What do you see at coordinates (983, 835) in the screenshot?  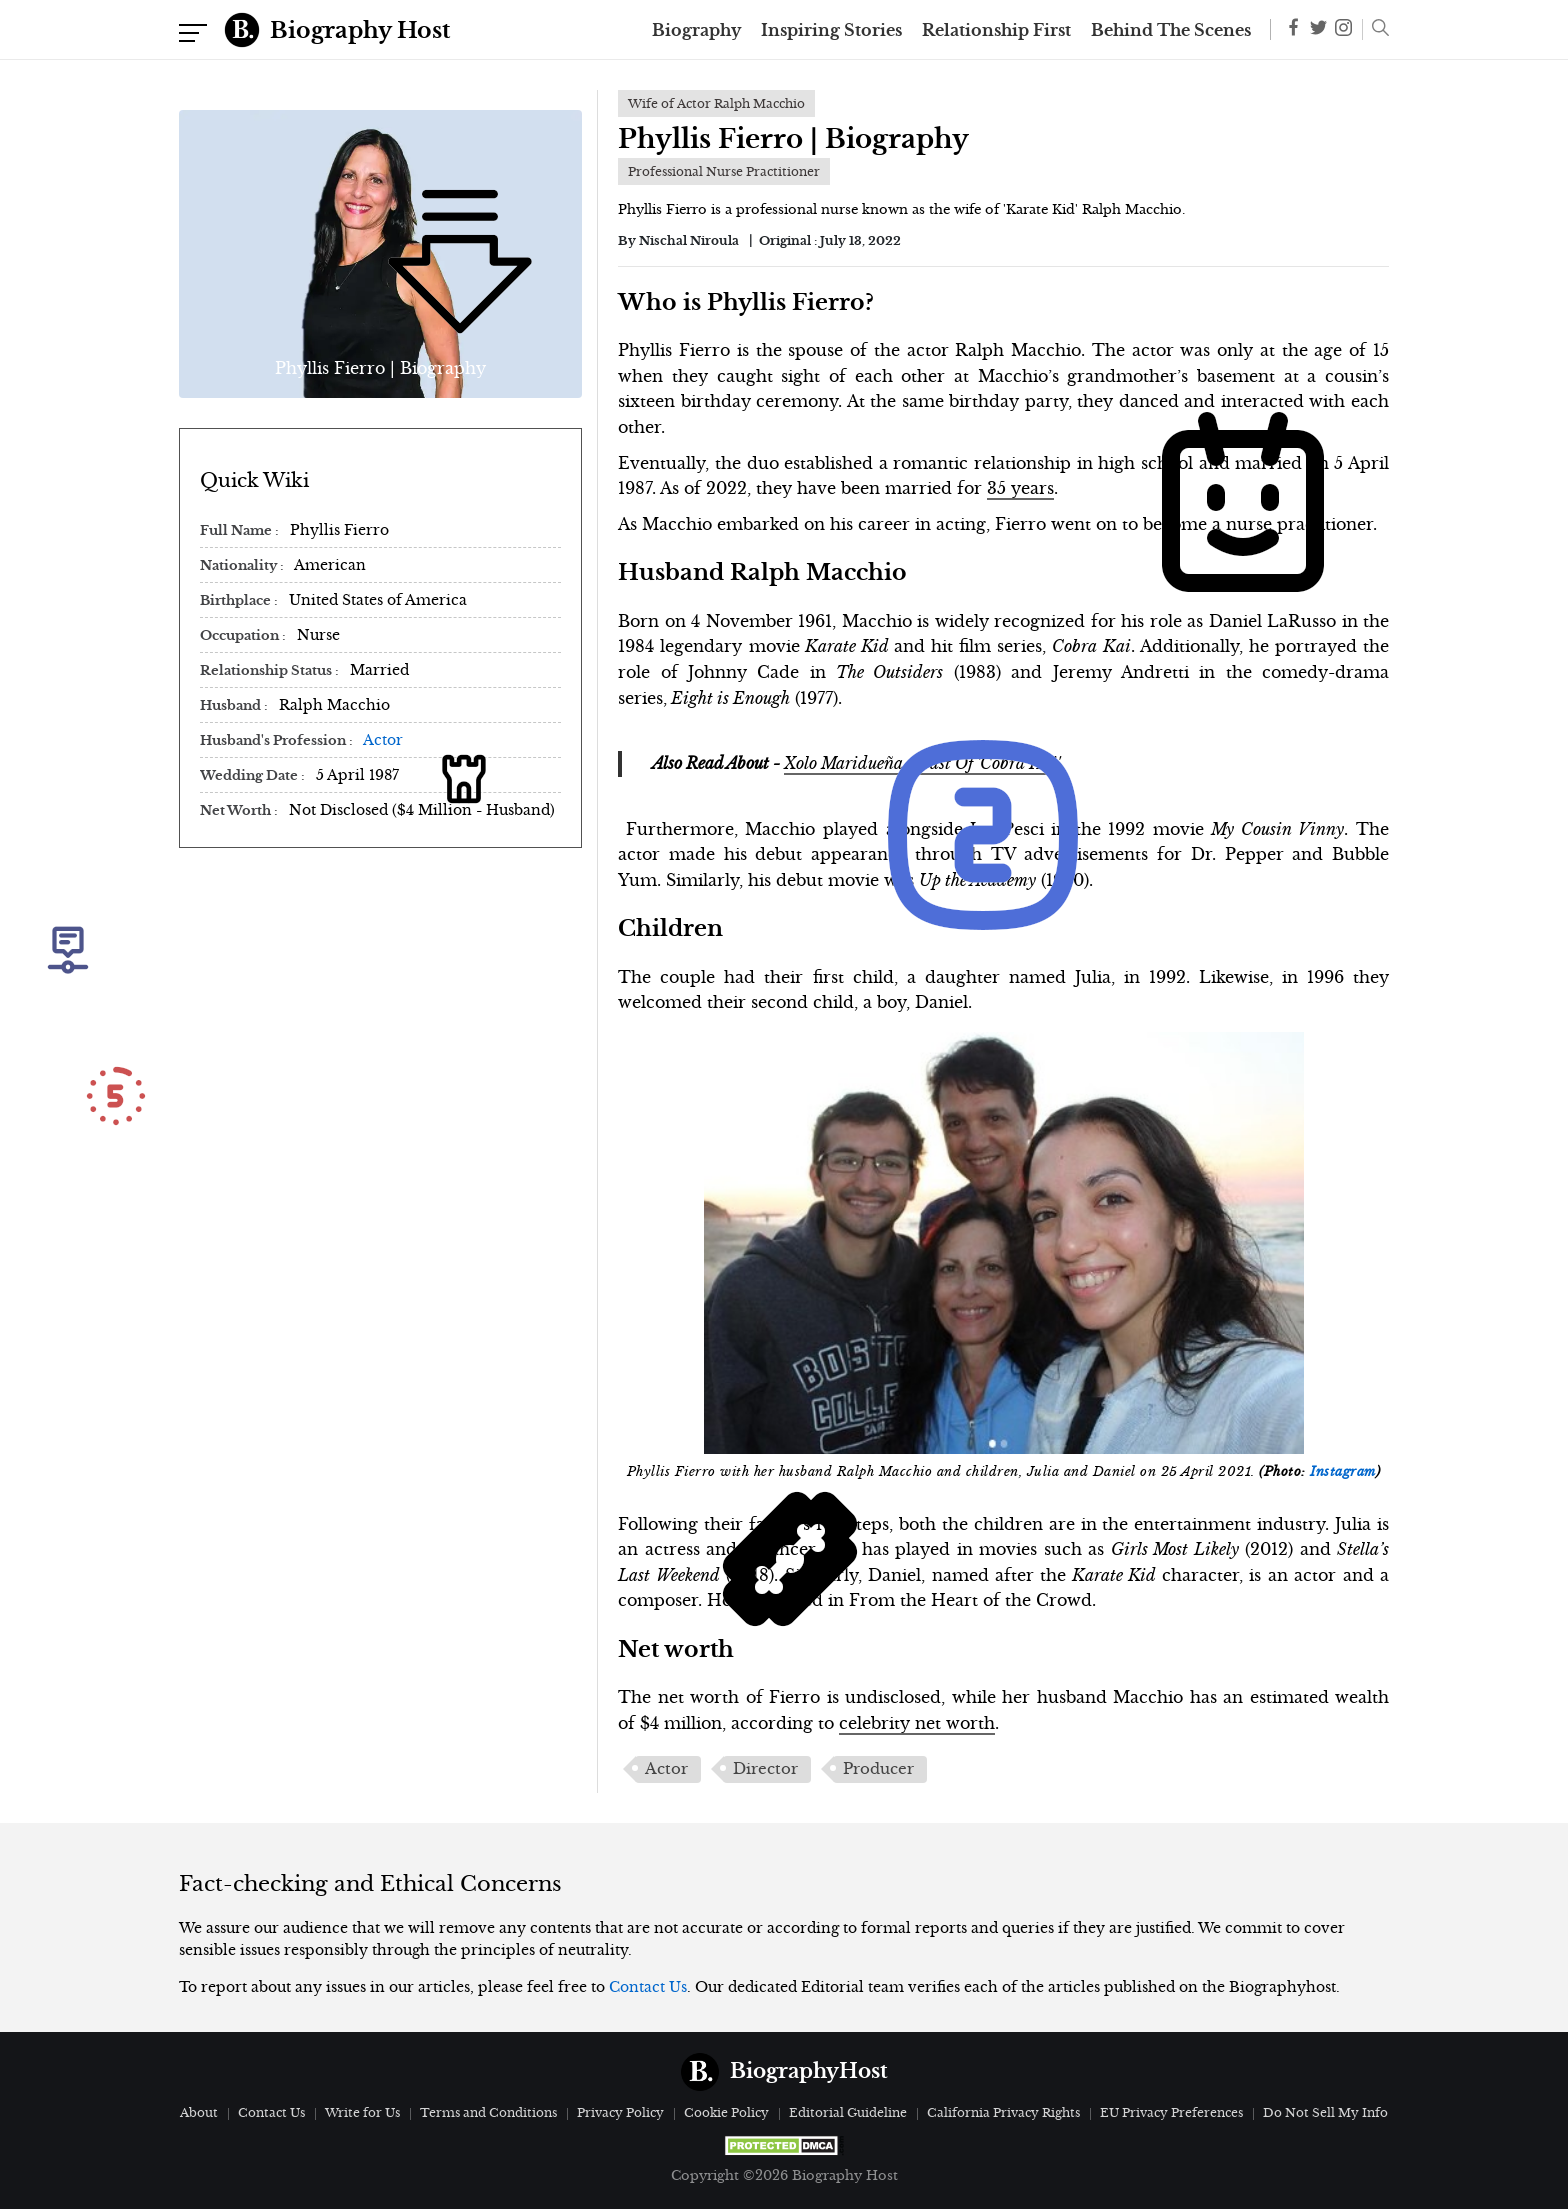 I see `indicates step 2 in a multi-step process` at bounding box center [983, 835].